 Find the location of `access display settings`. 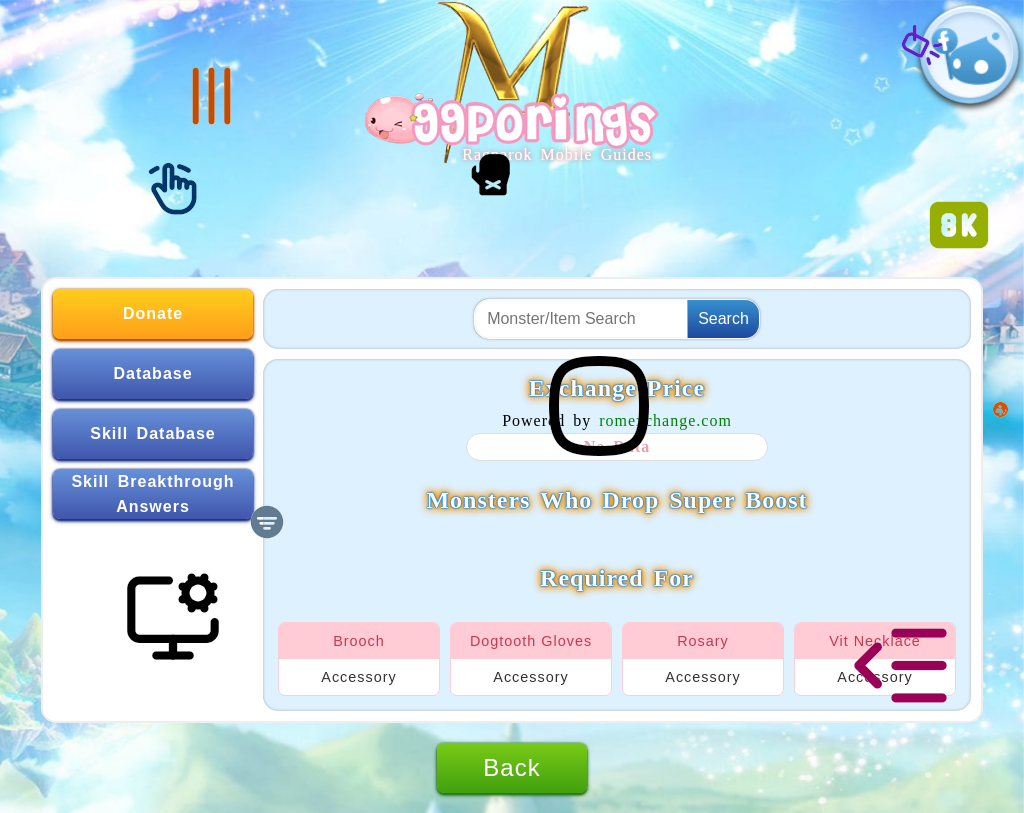

access display settings is located at coordinates (173, 618).